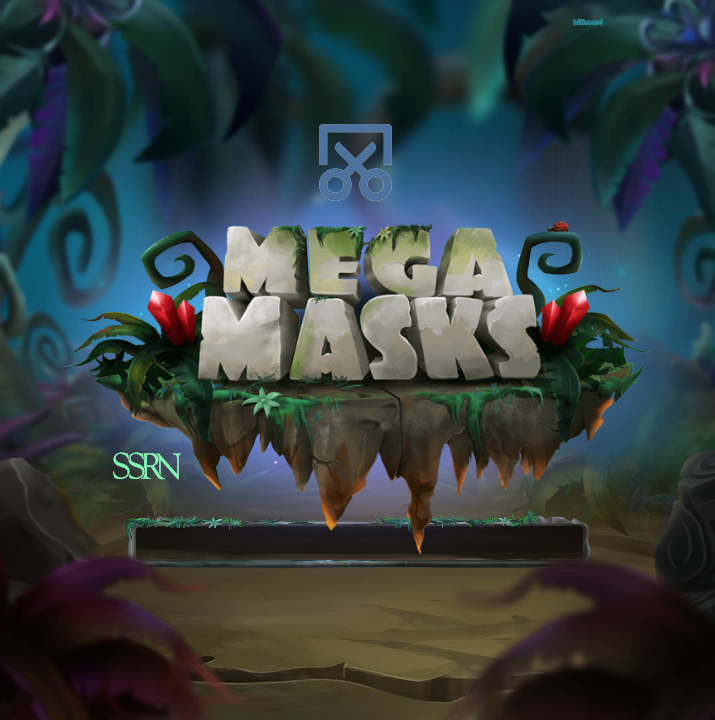  I want to click on Billboard music charts and news, so click(588, 22).